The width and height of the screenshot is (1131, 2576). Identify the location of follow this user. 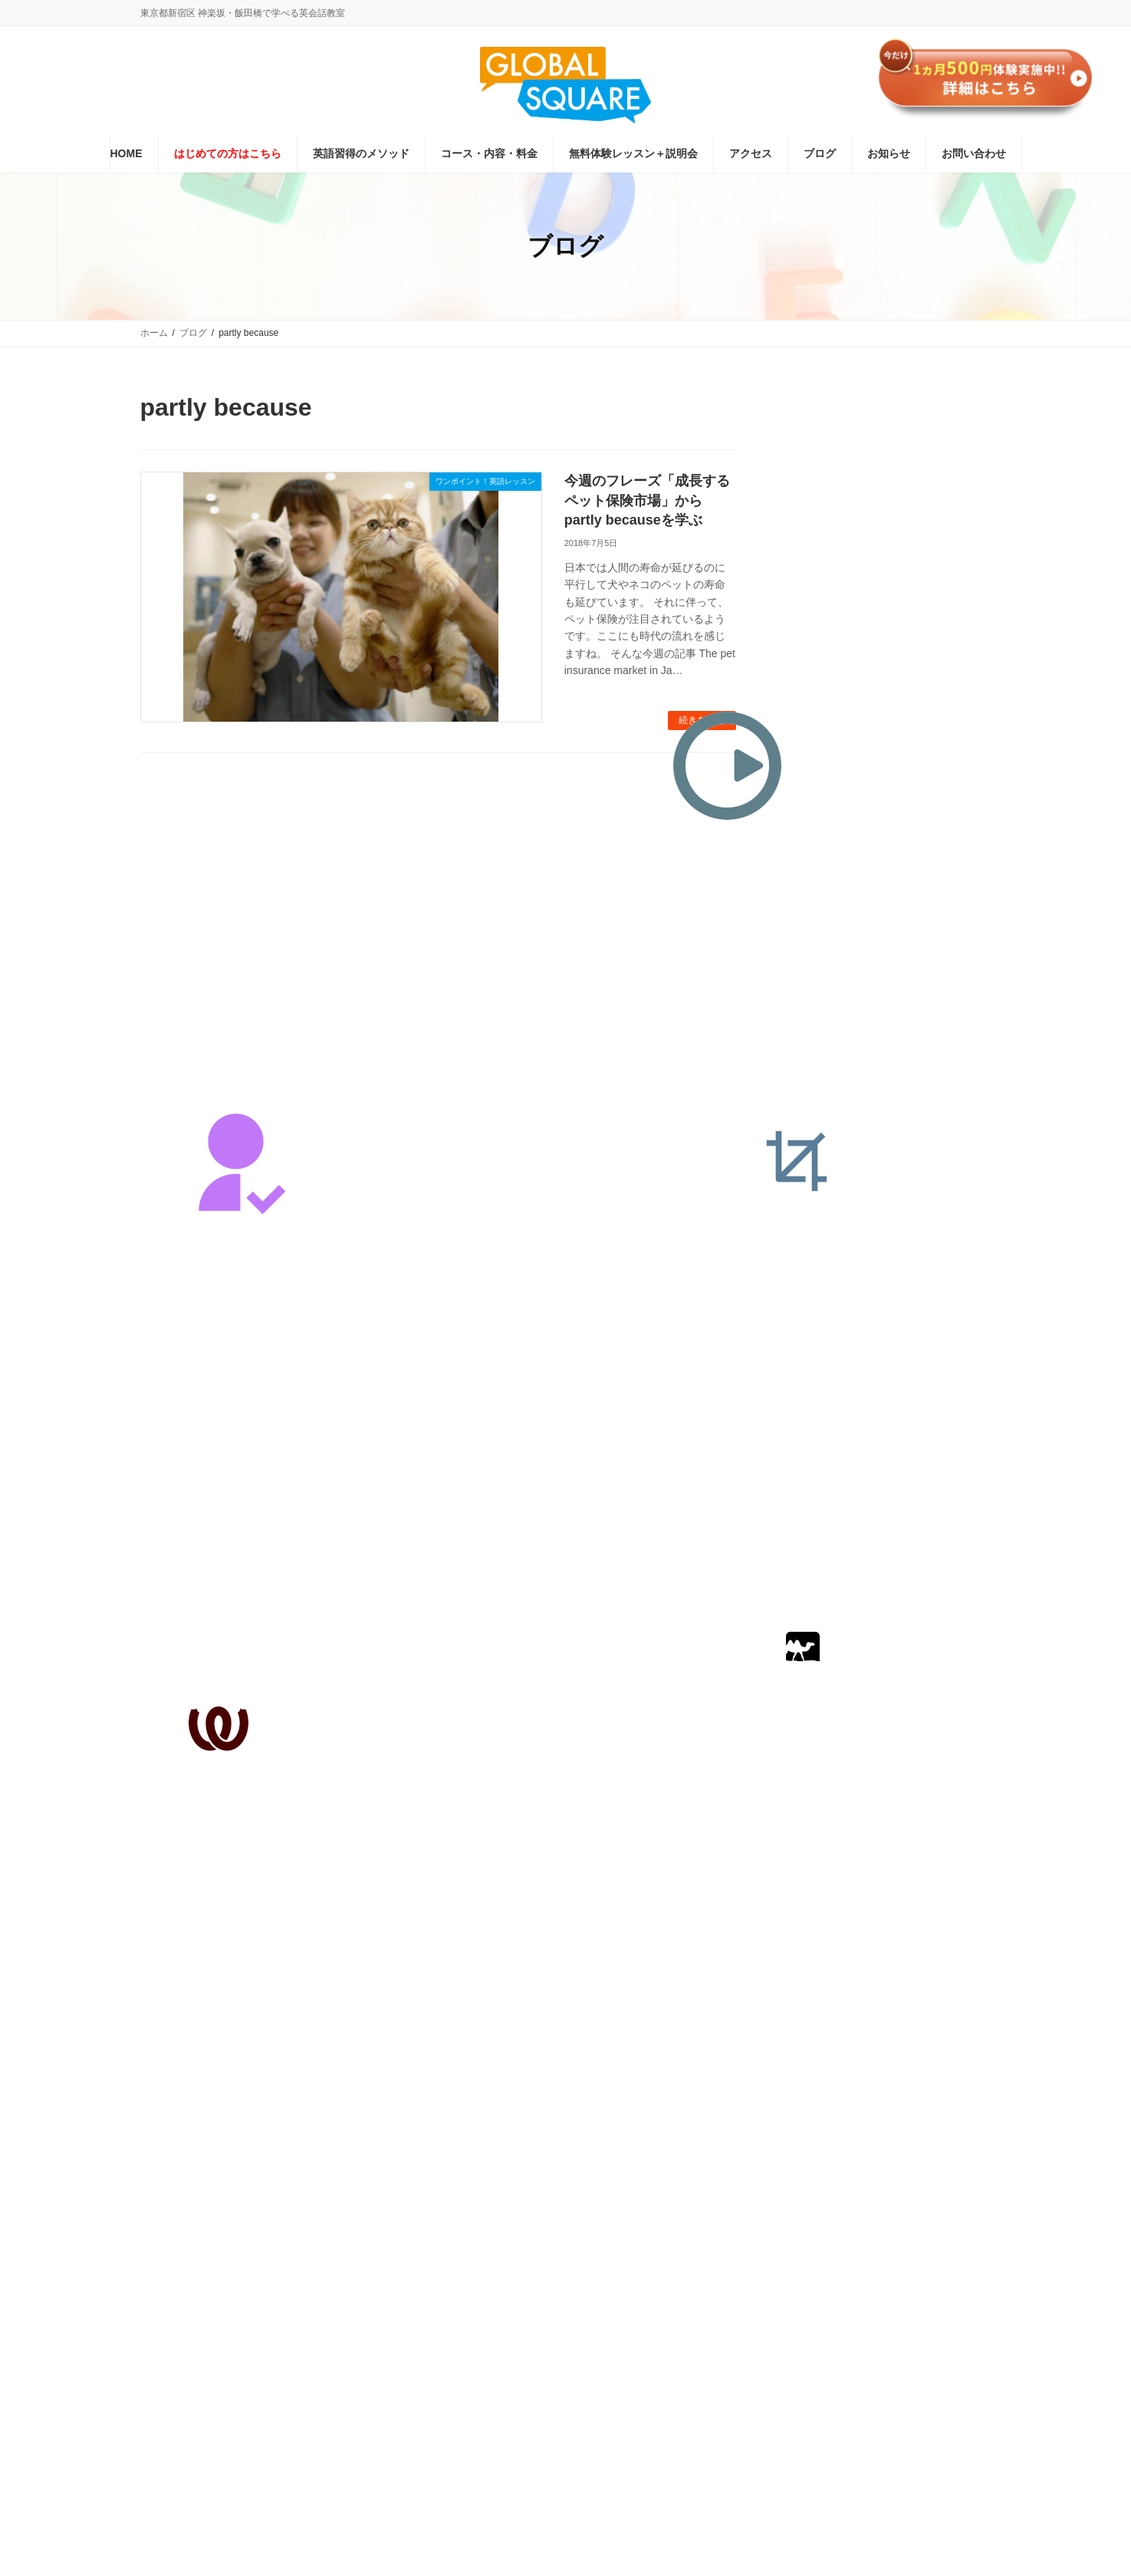
(235, 1164).